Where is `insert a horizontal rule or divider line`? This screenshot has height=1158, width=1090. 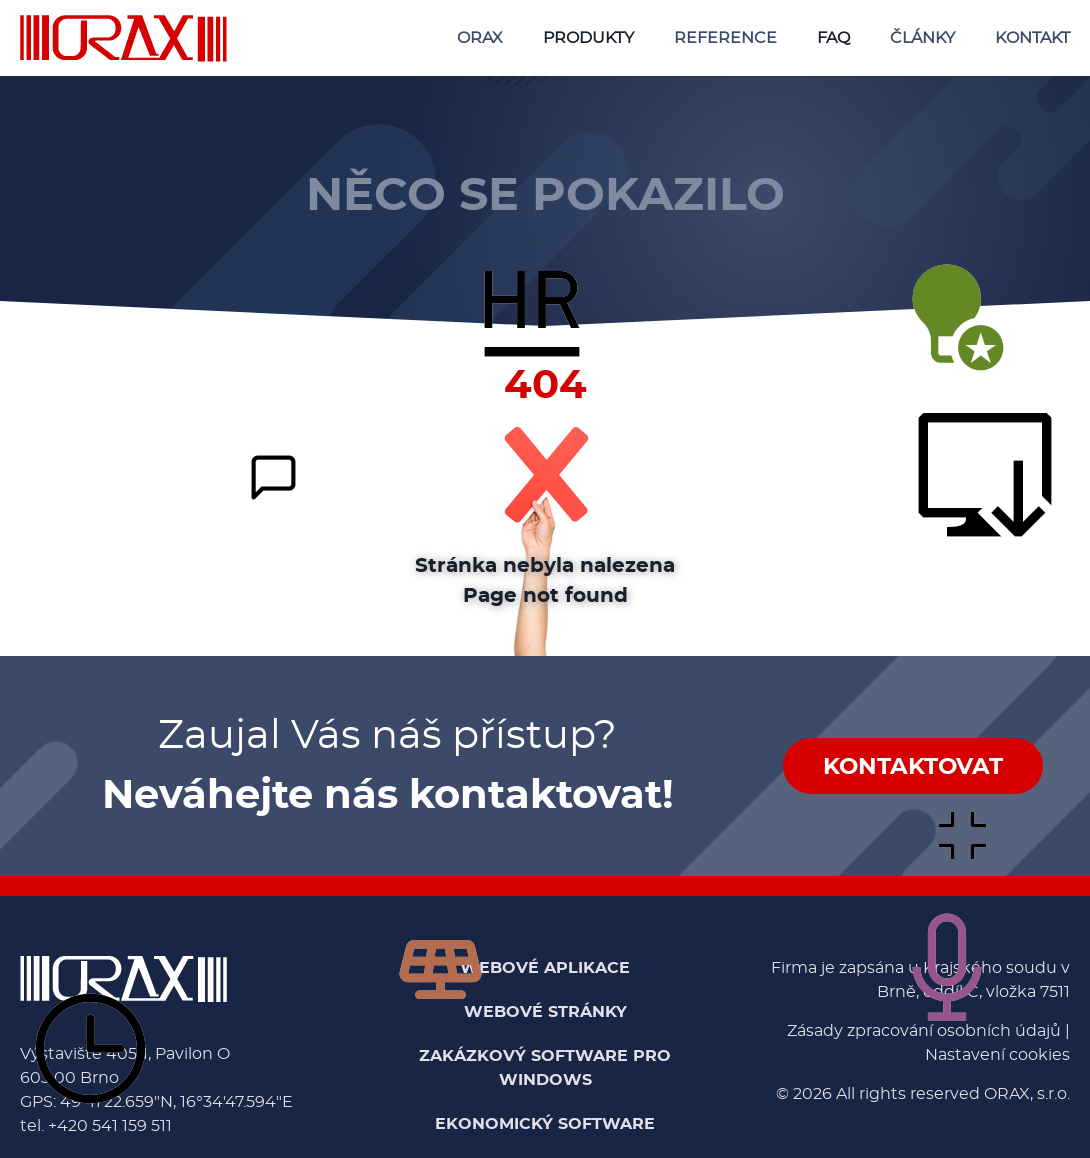 insert a horizontal rule or divider line is located at coordinates (532, 309).